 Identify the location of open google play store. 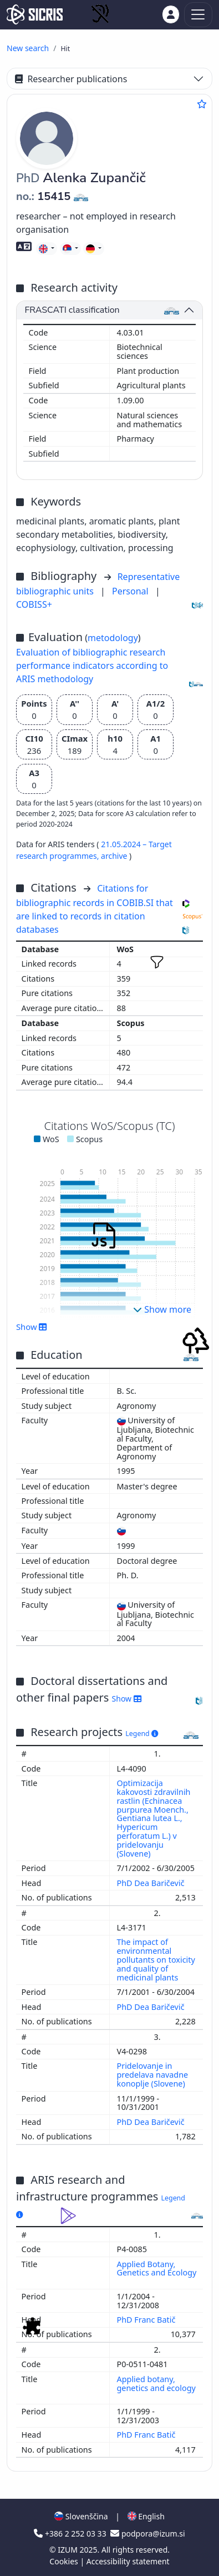
(67, 2215).